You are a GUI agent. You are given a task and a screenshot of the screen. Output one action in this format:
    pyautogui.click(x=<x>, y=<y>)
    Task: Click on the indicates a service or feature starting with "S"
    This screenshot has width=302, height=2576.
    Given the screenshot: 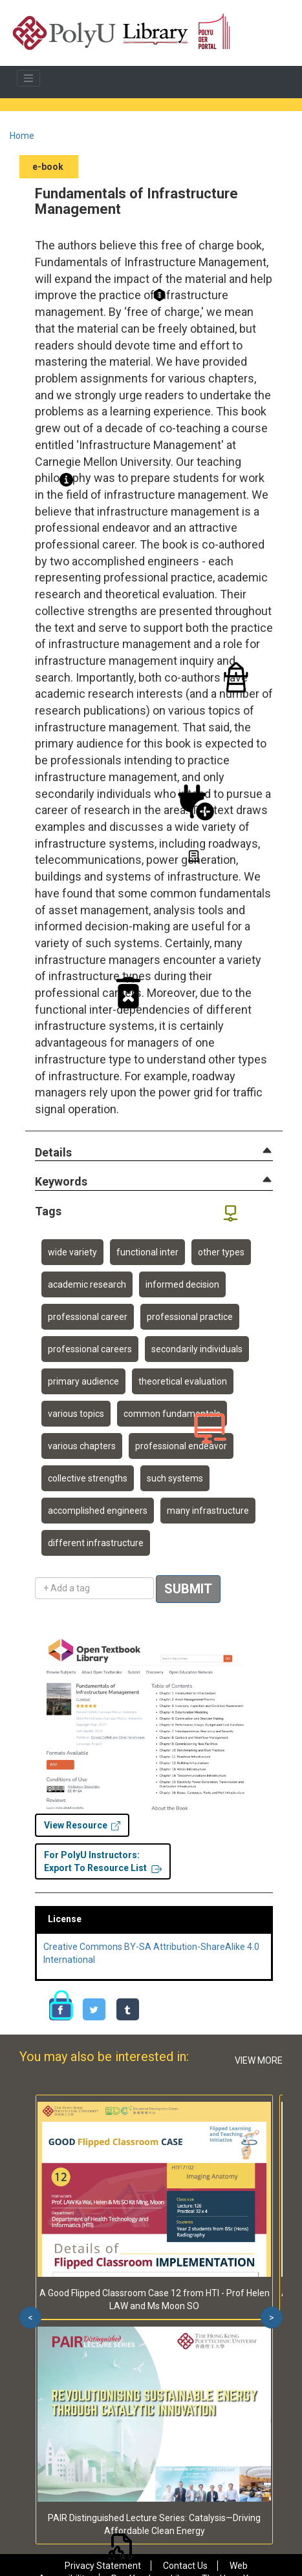 What is the action you would take?
    pyautogui.click(x=159, y=295)
    